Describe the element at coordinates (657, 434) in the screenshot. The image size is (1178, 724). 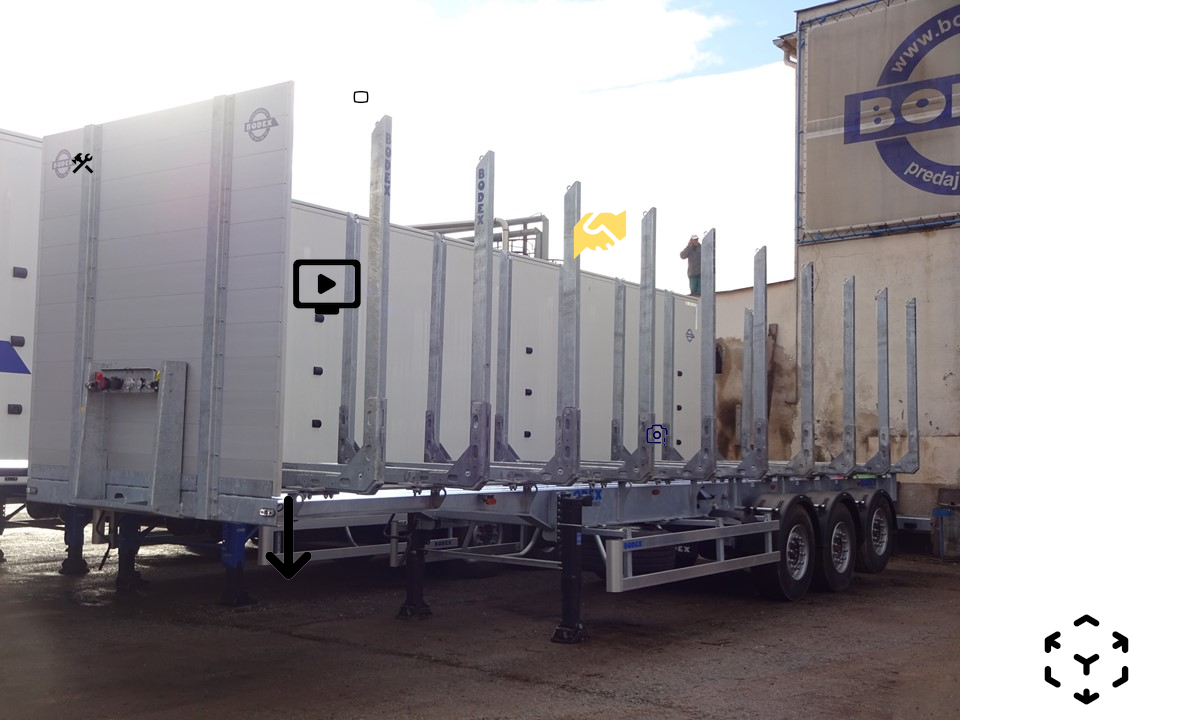
I see `camera error or malfunction alert` at that location.